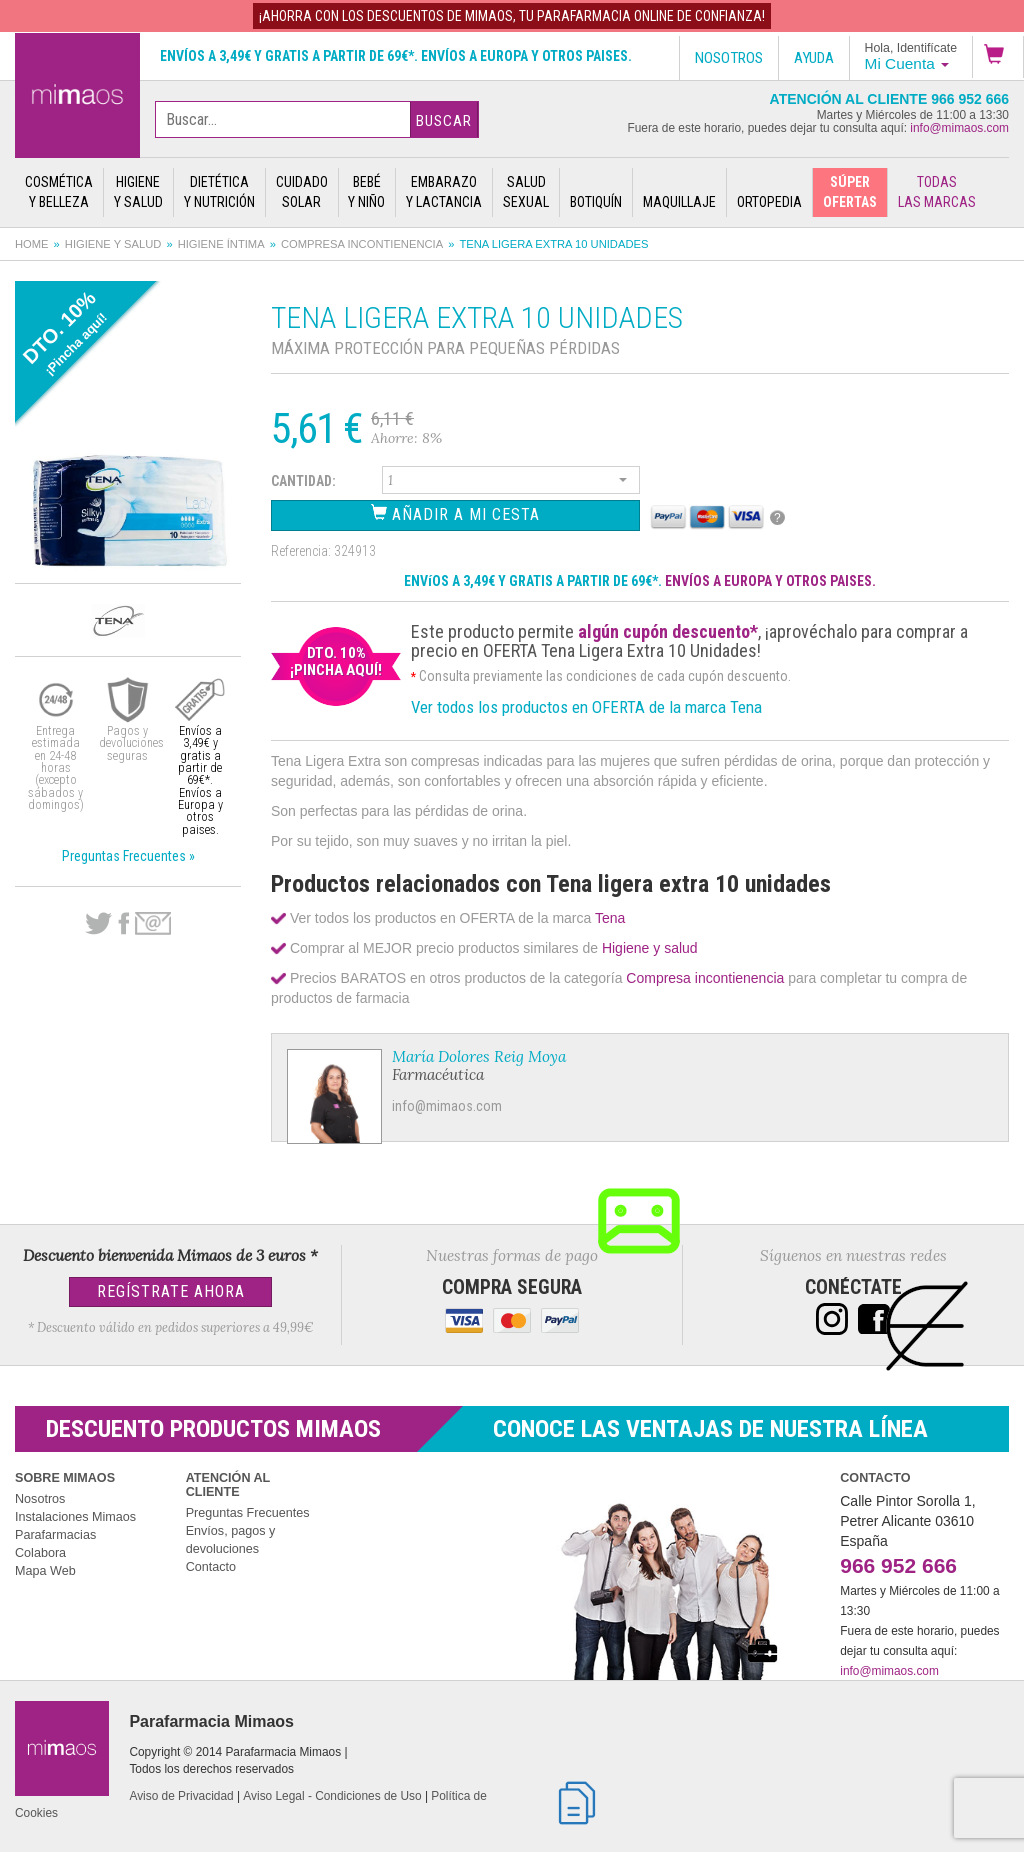 The image size is (1024, 1852). Describe the element at coordinates (577, 1803) in the screenshot. I see `view all files` at that location.